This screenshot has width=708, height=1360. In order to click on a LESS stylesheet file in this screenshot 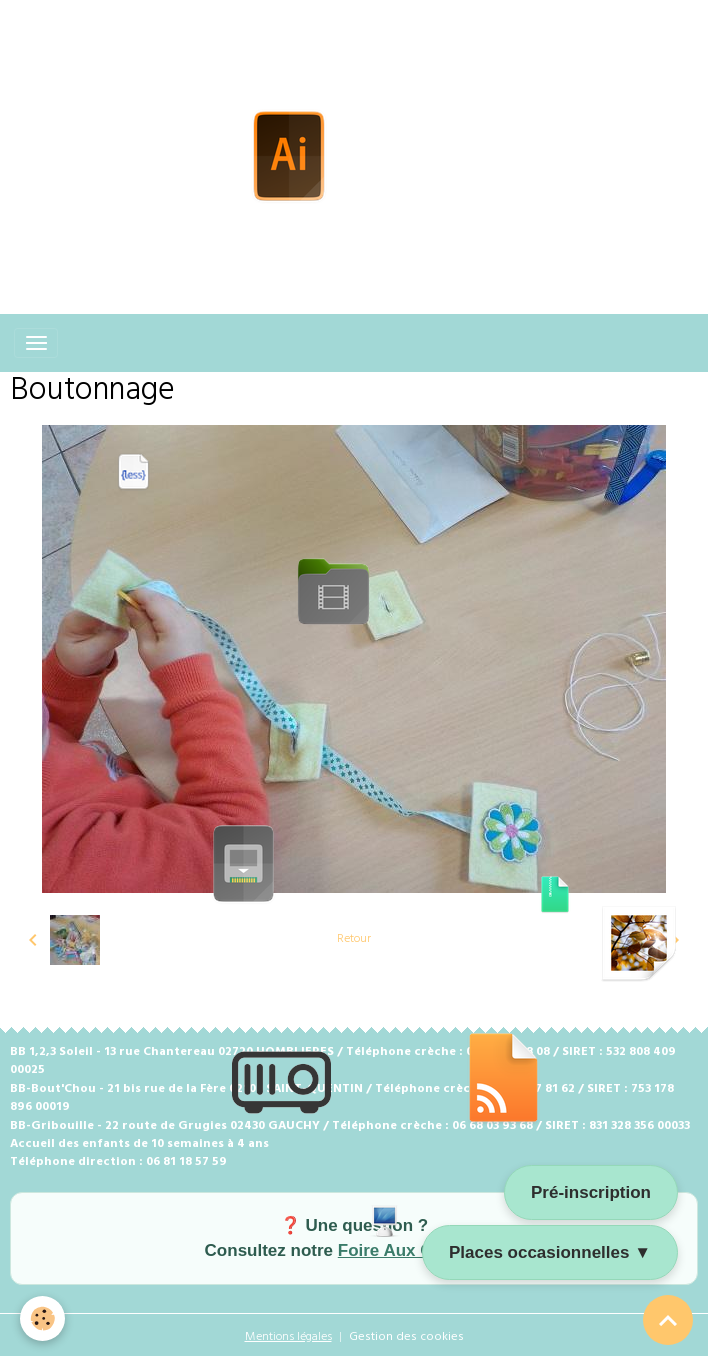, I will do `click(133, 471)`.